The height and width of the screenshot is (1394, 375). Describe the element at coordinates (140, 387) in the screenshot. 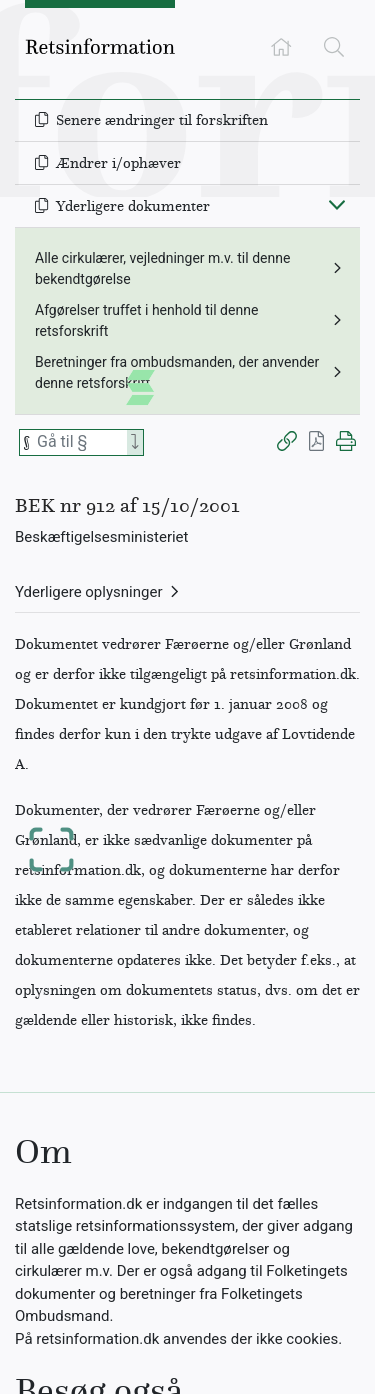

I see `view stacked layers or map overlays` at that location.